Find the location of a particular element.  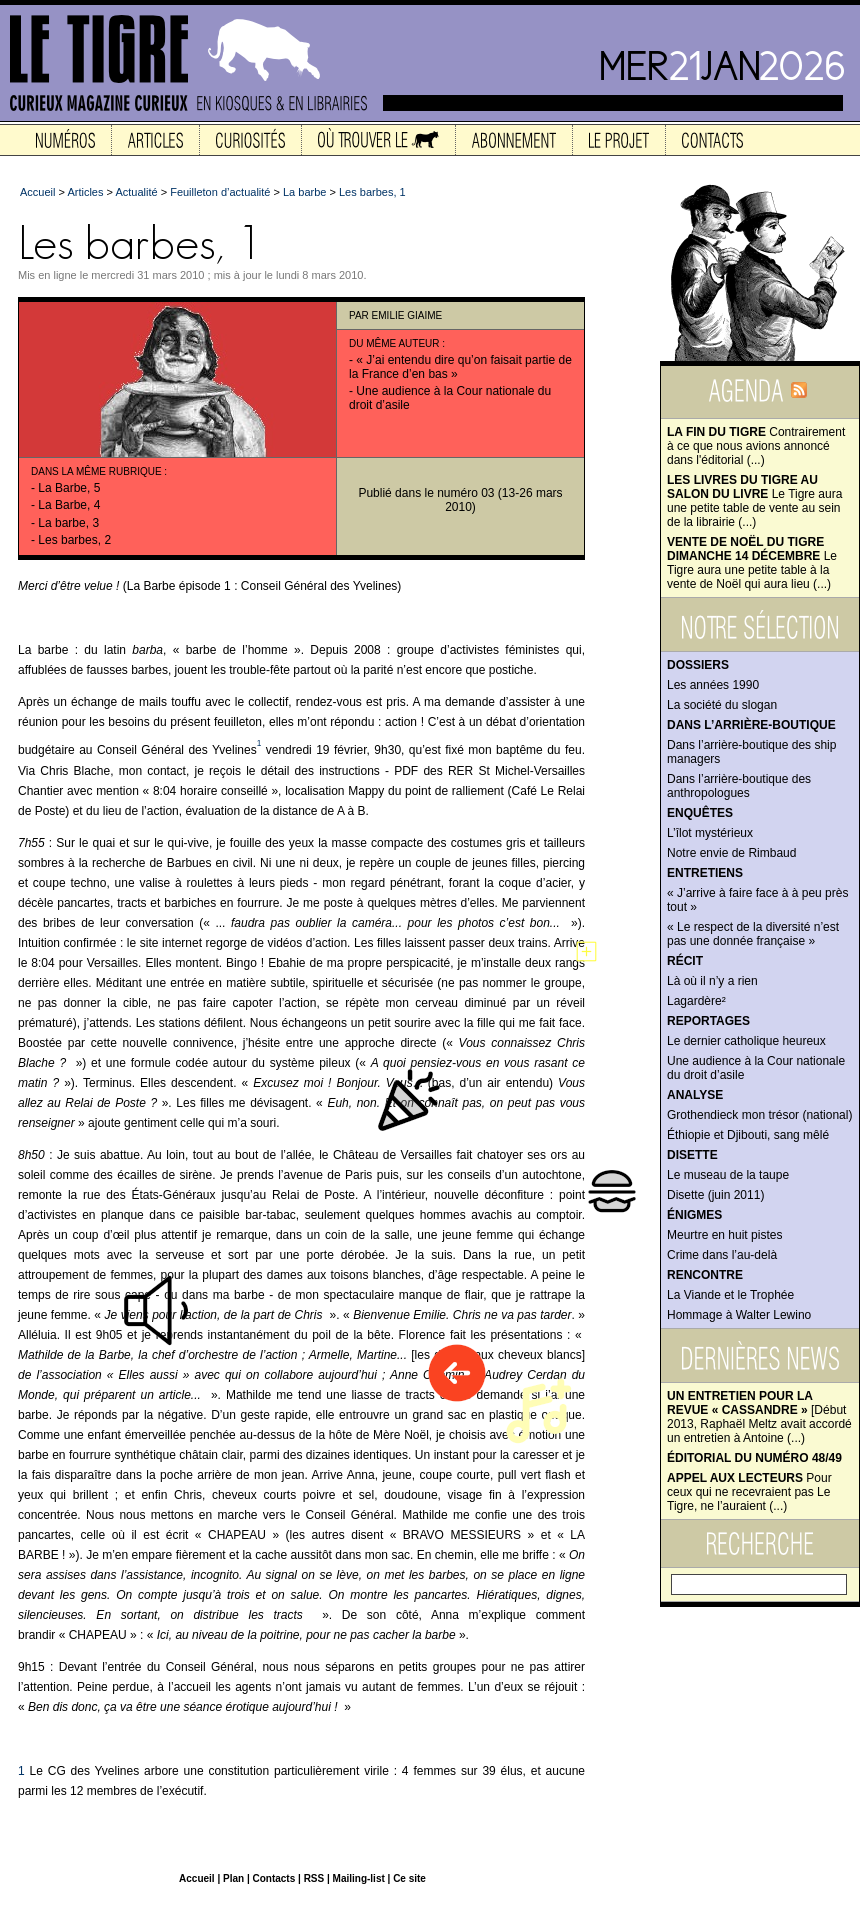

go back to the previous screen is located at coordinates (457, 1373).